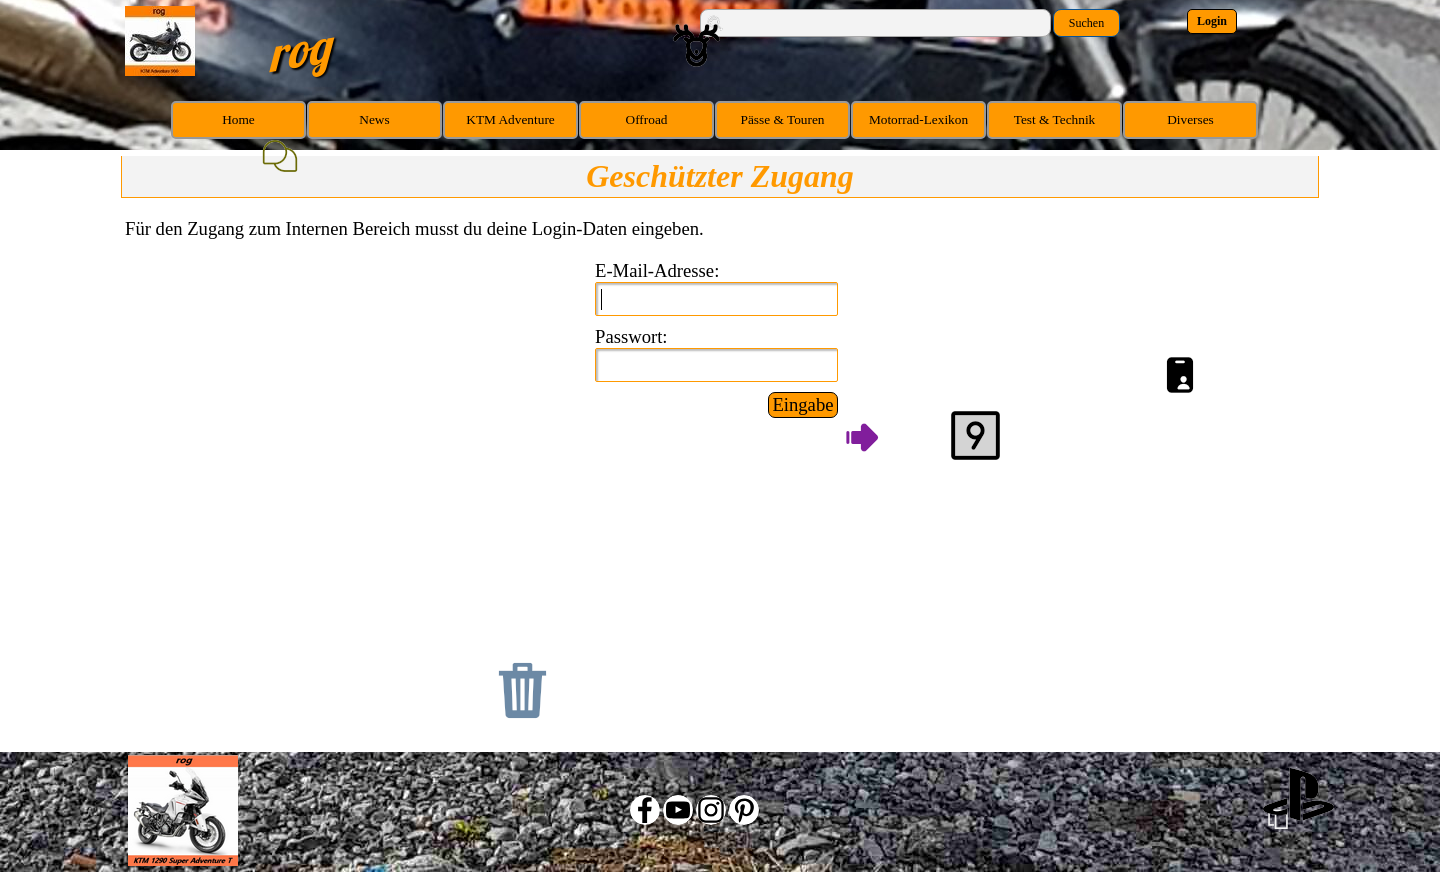 Image resolution: width=1440 pixels, height=872 pixels. What do you see at coordinates (522, 690) in the screenshot?
I see `delete this item` at bounding box center [522, 690].